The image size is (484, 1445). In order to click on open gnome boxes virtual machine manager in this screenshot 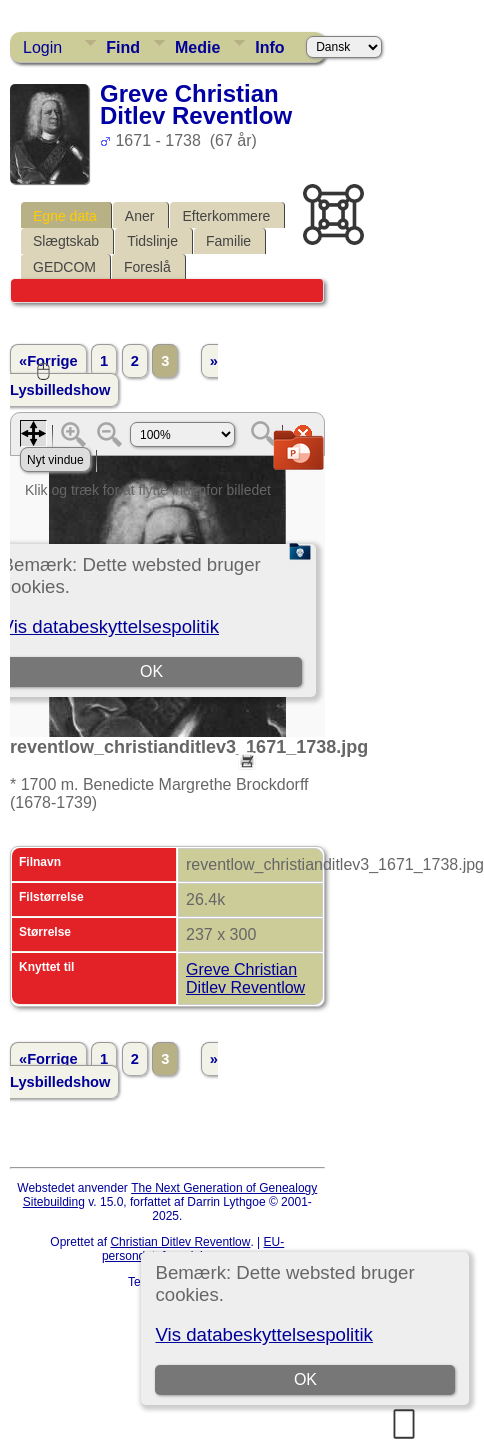, I will do `click(333, 214)`.